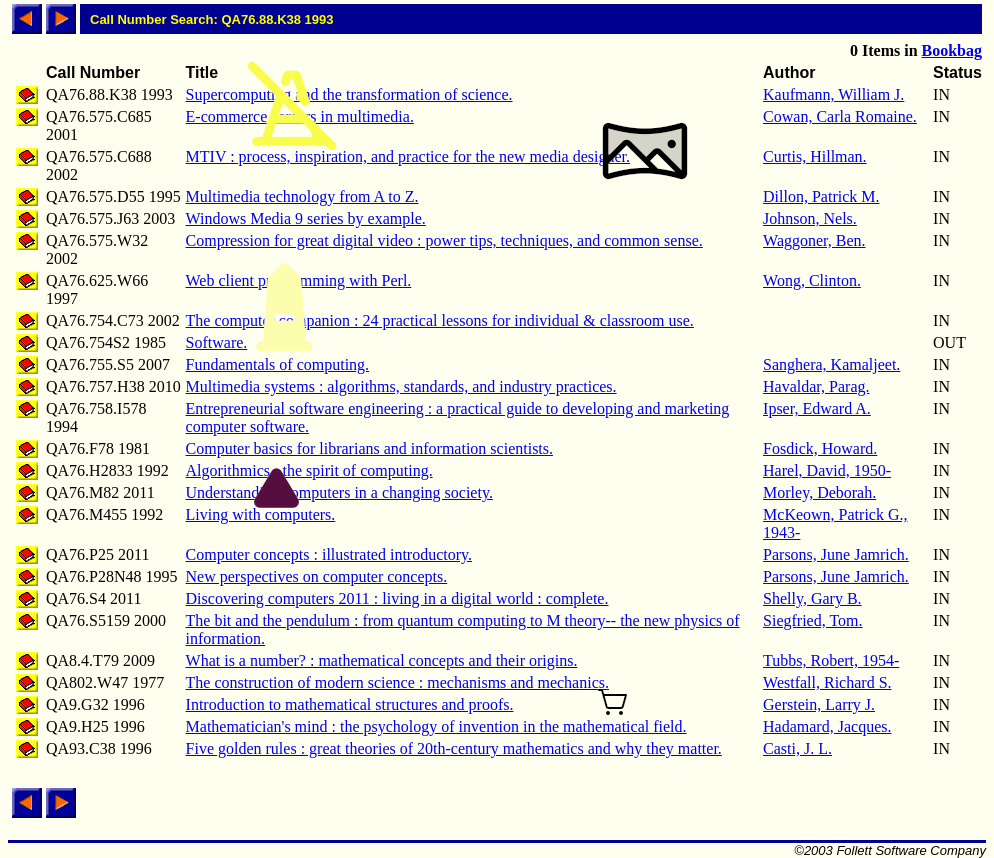 The height and width of the screenshot is (858, 994). What do you see at coordinates (292, 106) in the screenshot?
I see `disable construction or roadwork warnings` at bounding box center [292, 106].